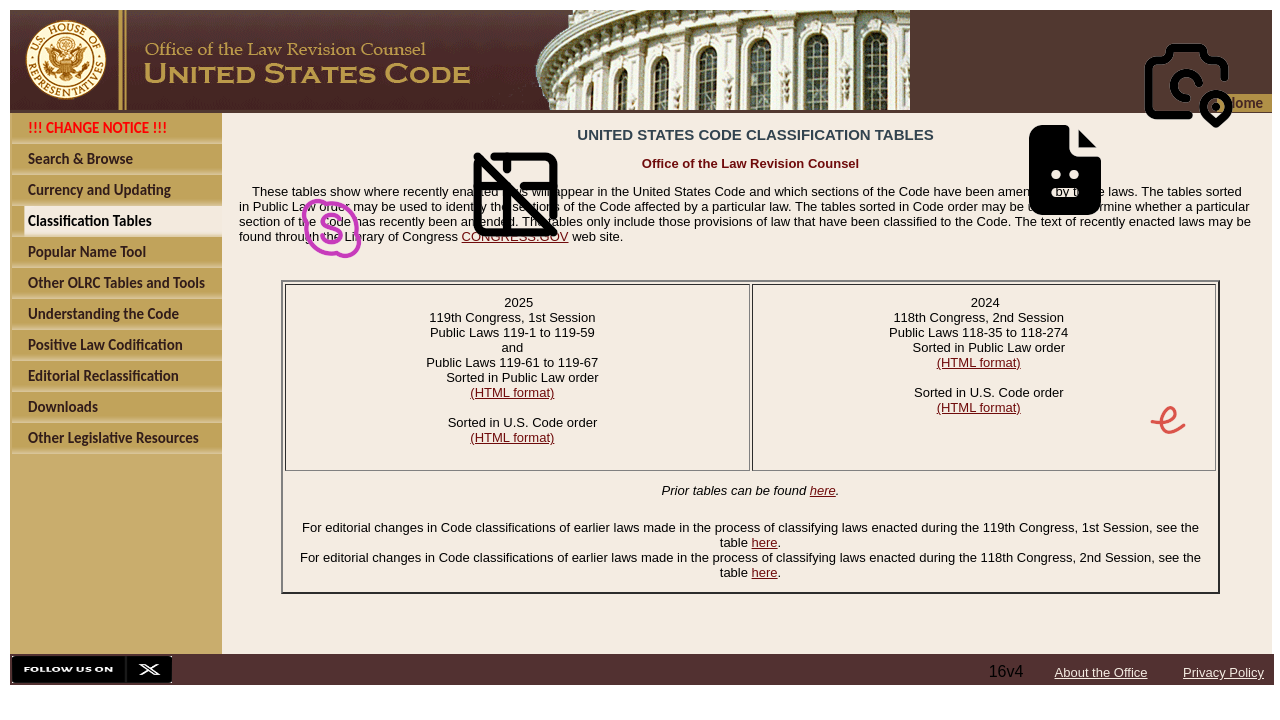  Describe the element at coordinates (1168, 420) in the screenshot. I see `ember.js framework logo` at that location.